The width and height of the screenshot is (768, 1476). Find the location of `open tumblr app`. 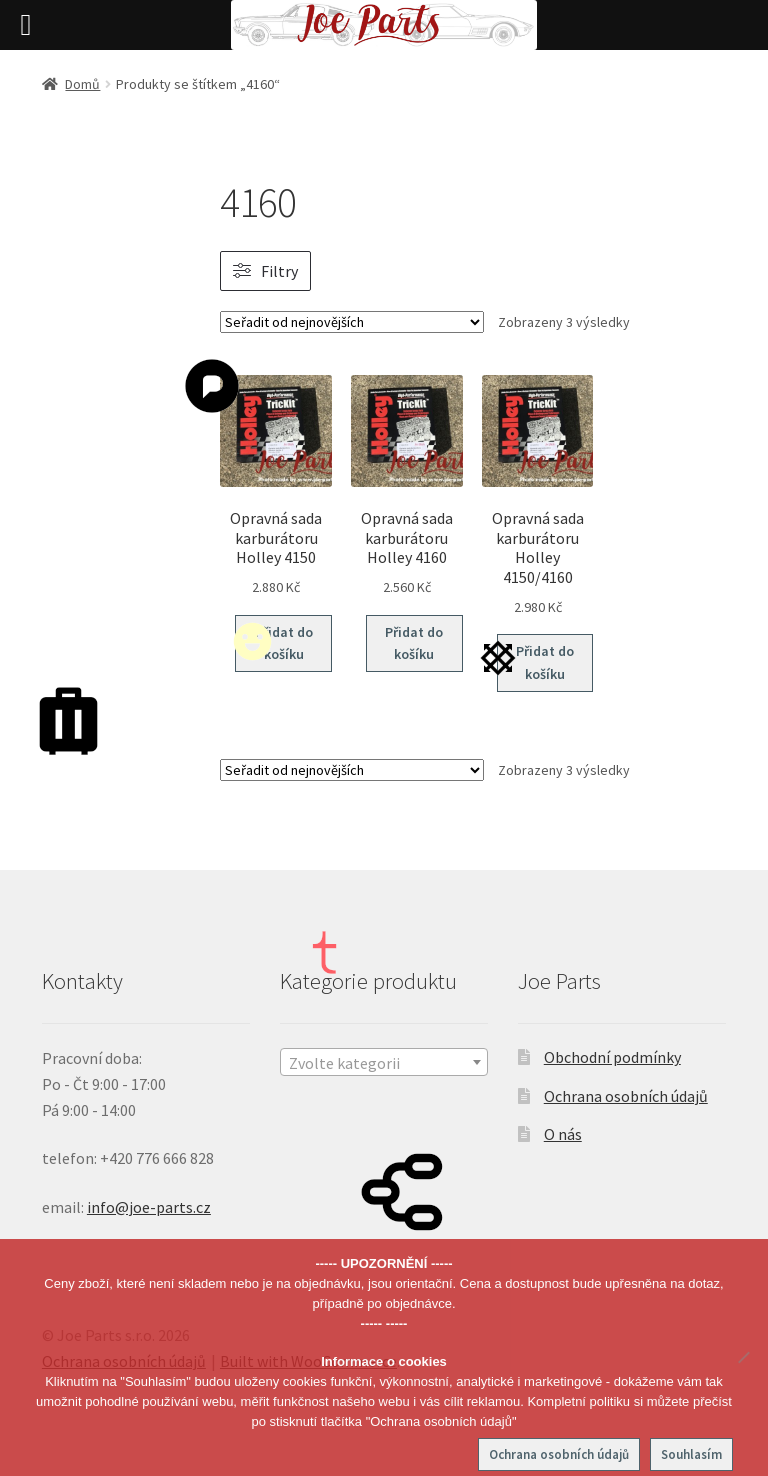

open tumblr app is located at coordinates (323, 952).